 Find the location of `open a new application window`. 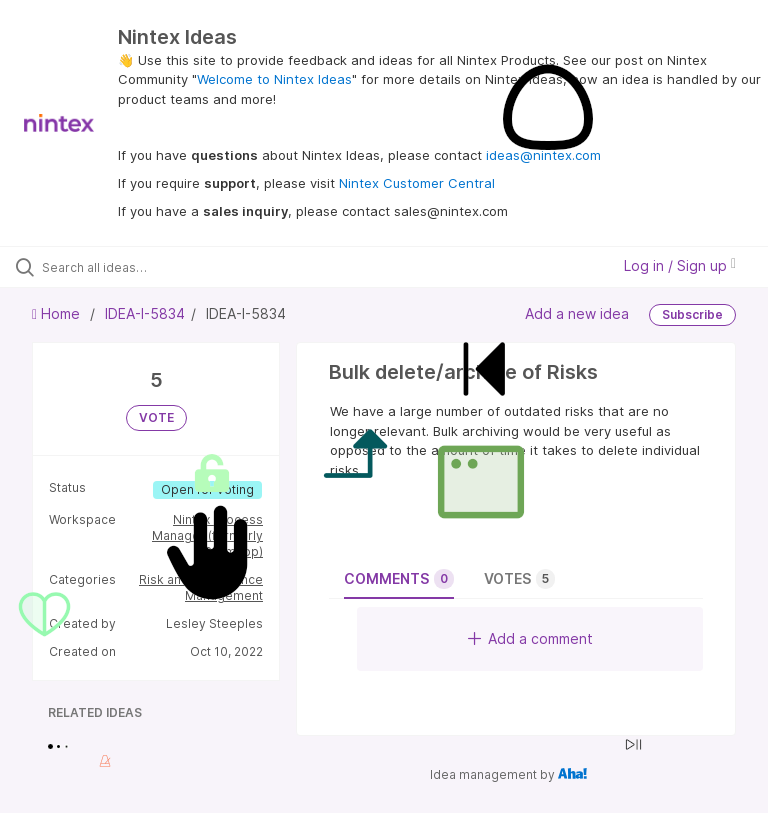

open a new application window is located at coordinates (481, 482).